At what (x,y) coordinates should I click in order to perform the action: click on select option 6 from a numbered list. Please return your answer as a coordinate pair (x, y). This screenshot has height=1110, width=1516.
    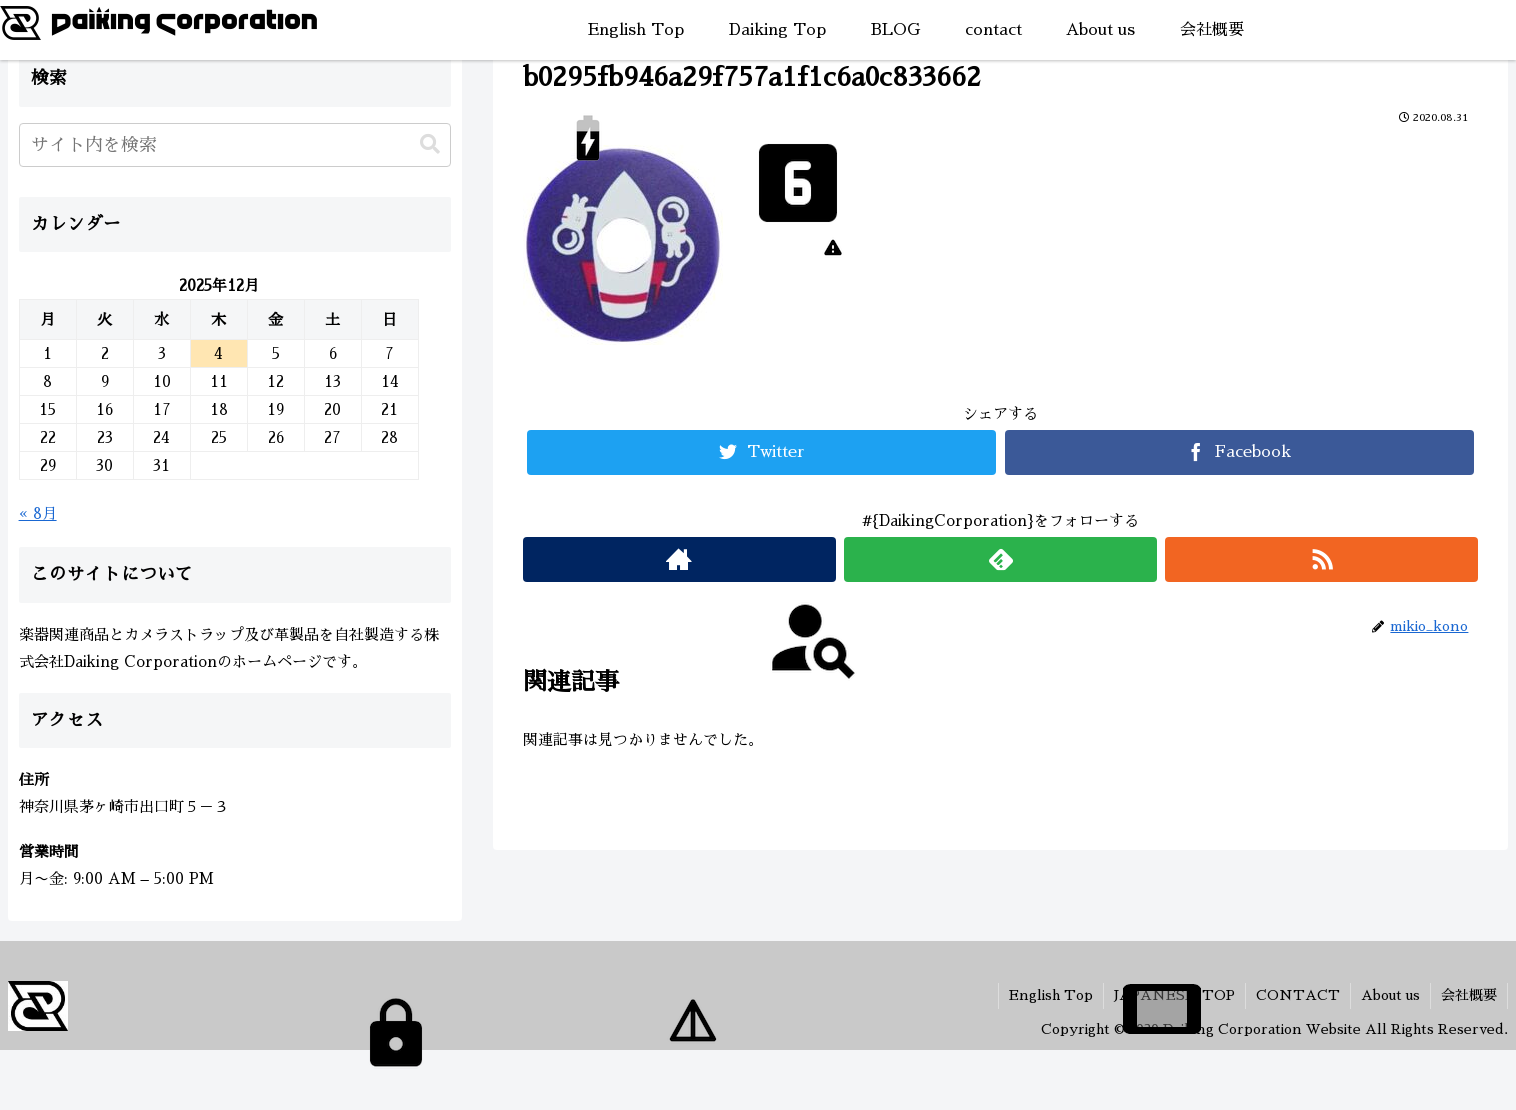
    Looking at the image, I should click on (798, 183).